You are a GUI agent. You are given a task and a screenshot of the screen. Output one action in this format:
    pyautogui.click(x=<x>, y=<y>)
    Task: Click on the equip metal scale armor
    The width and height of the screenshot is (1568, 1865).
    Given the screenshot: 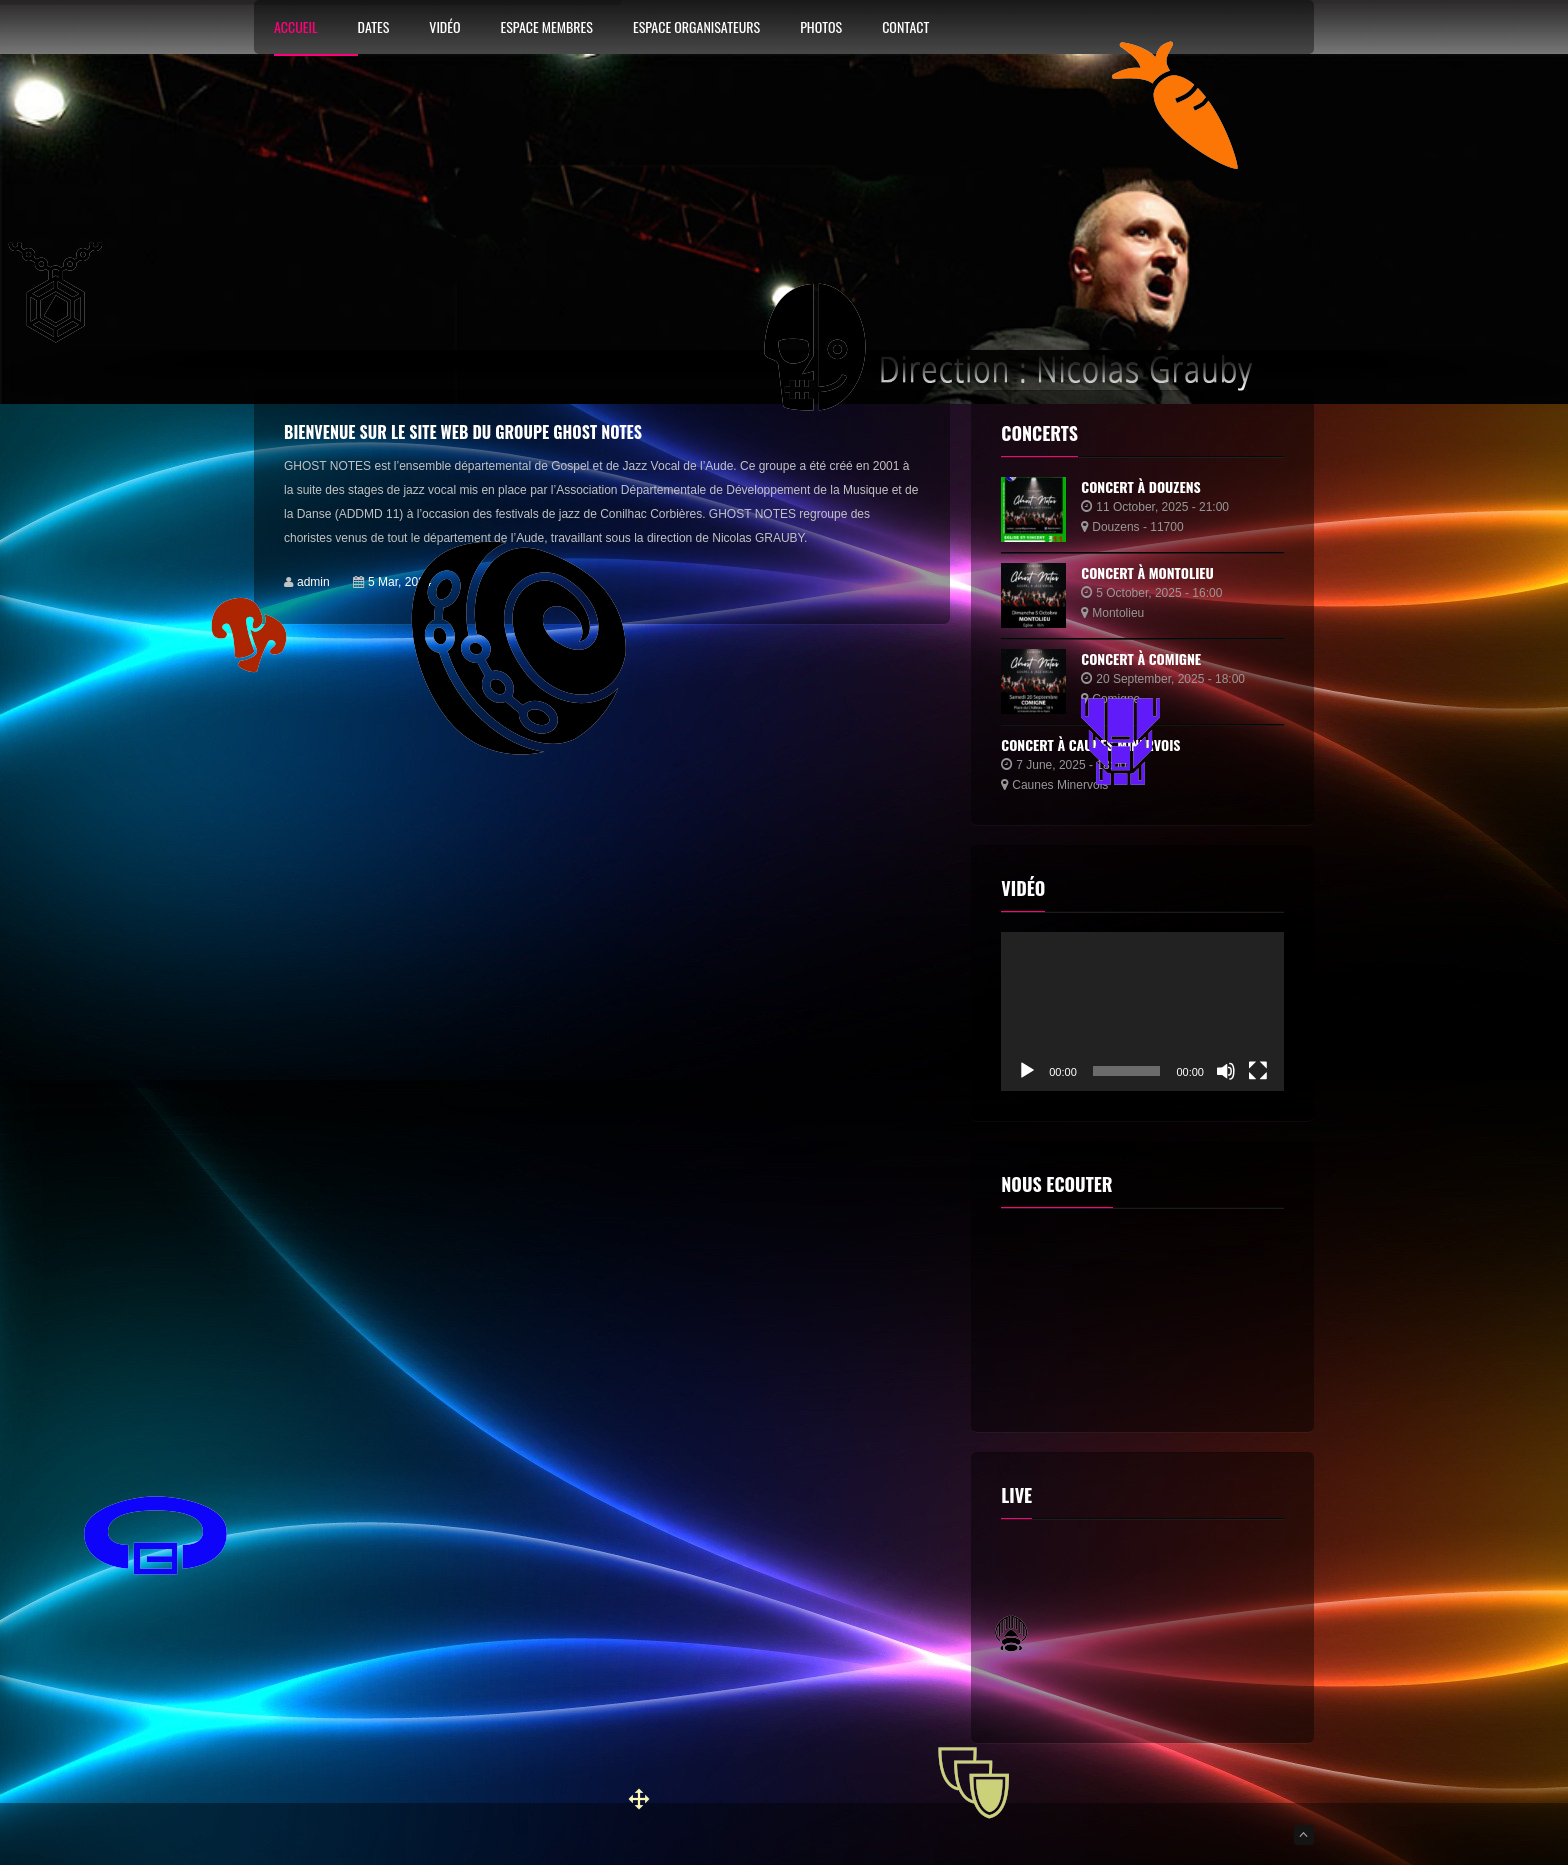 What is the action you would take?
    pyautogui.click(x=1120, y=741)
    